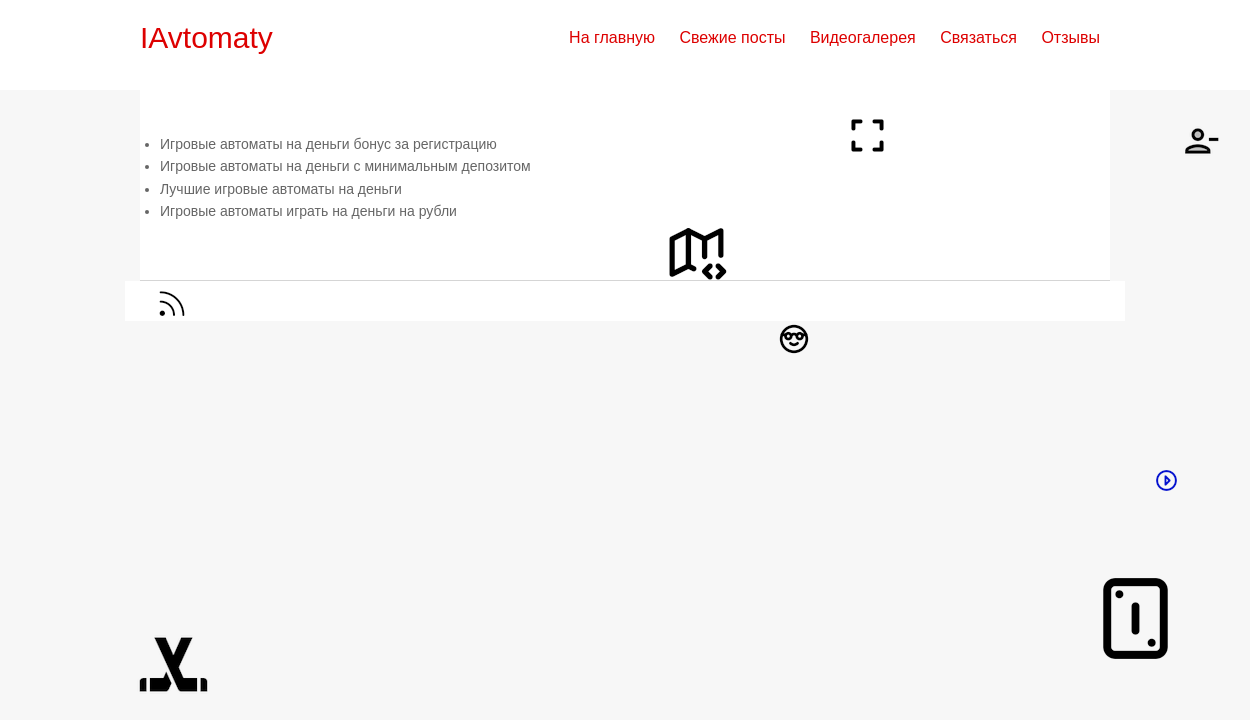 The image size is (1250, 720). What do you see at coordinates (696, 252) in the screenshot?
I see `access map developer tools or API settings` at bounding box center [696, 252].